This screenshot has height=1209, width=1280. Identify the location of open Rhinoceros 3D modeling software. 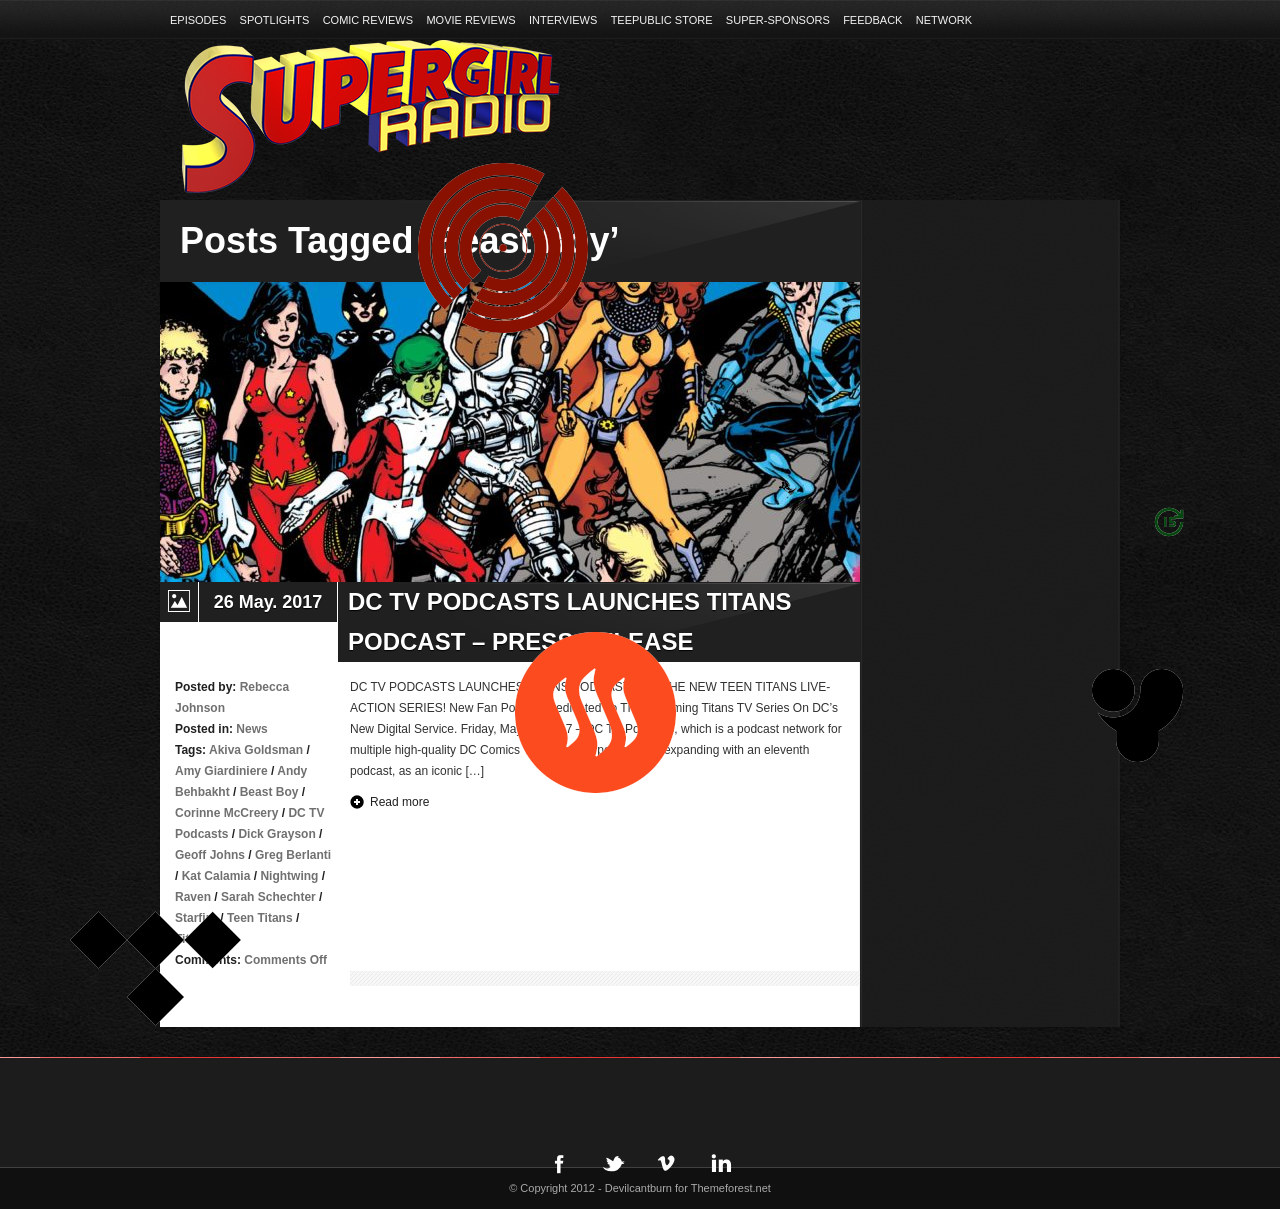
(788, 488).